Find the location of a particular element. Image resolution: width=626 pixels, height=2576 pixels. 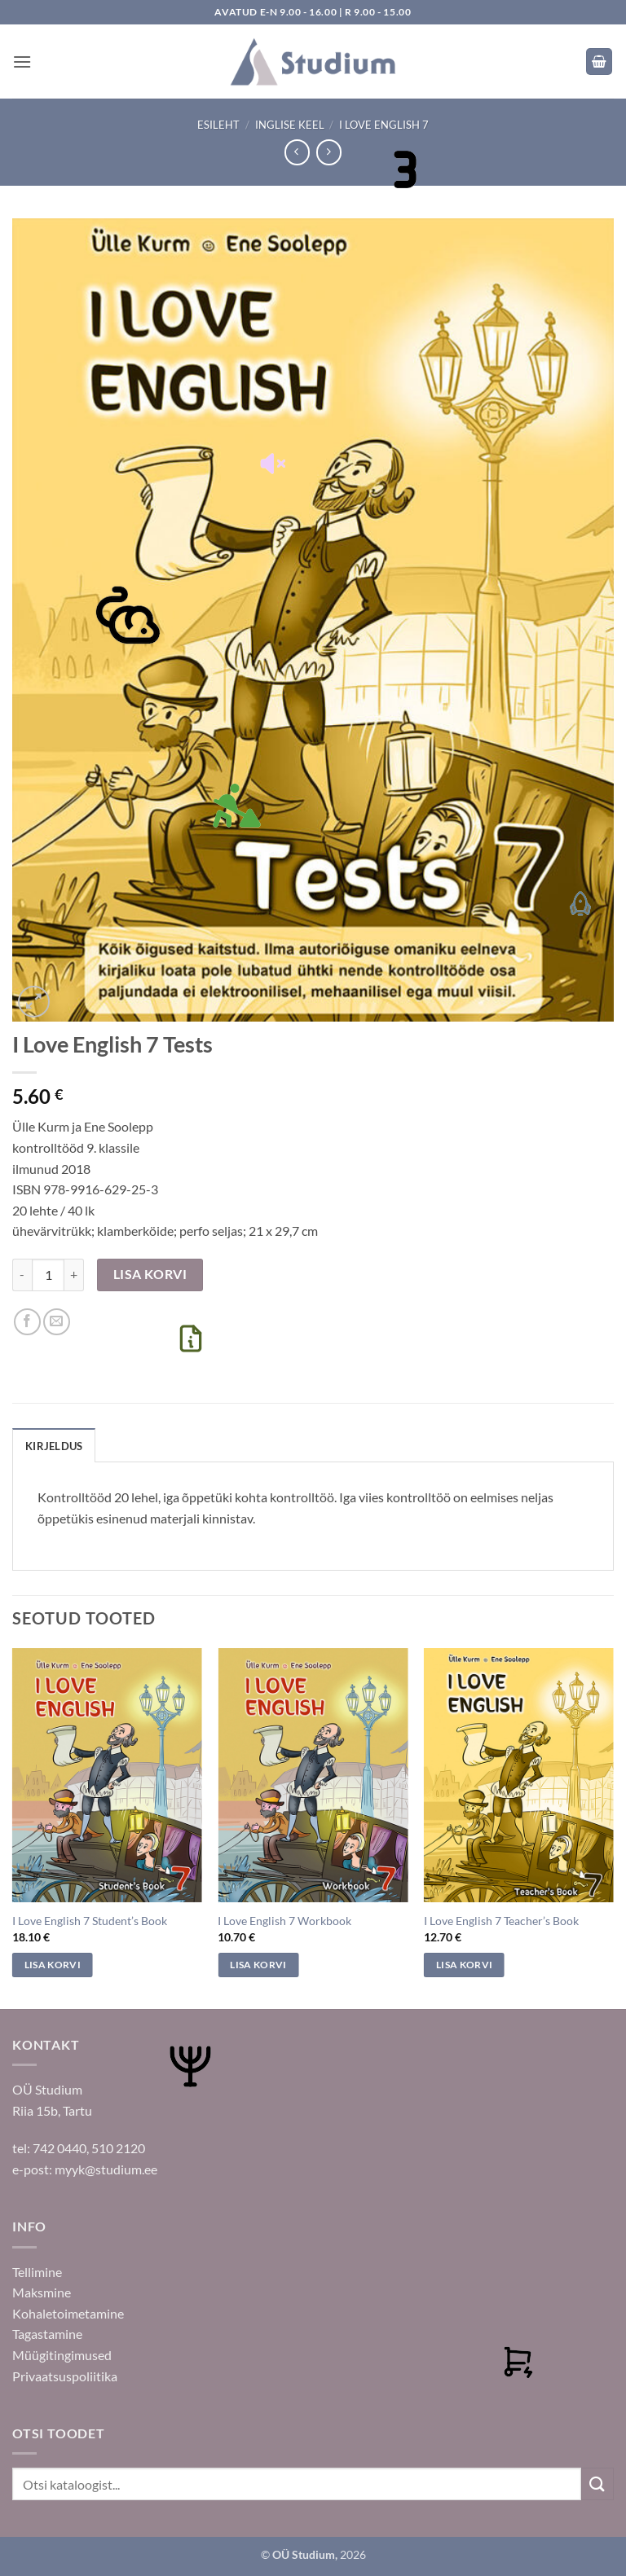

indicates Hanukkah-related content or events is located at coordinates (190, 2066).